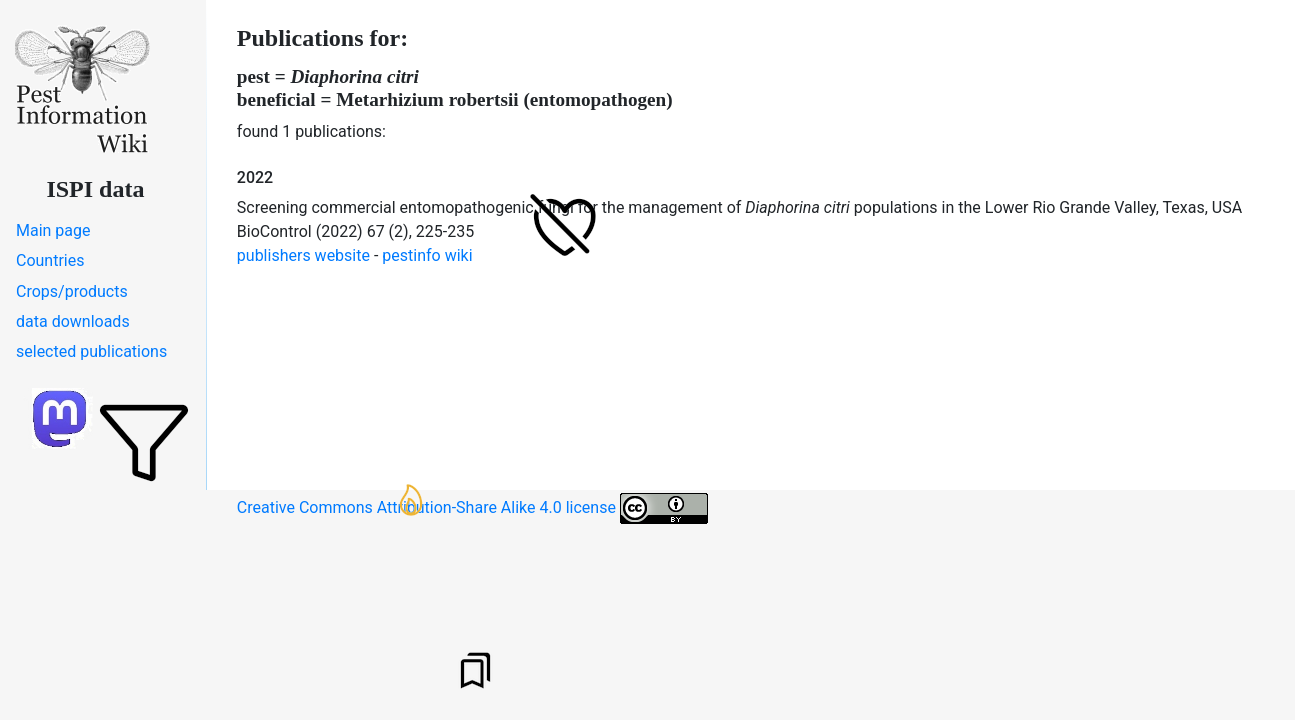 This screenshot has height=720, width=1295. Describe the element at coordinates (563, 225) in the screenshot. I see `remove from favorites` at that location.